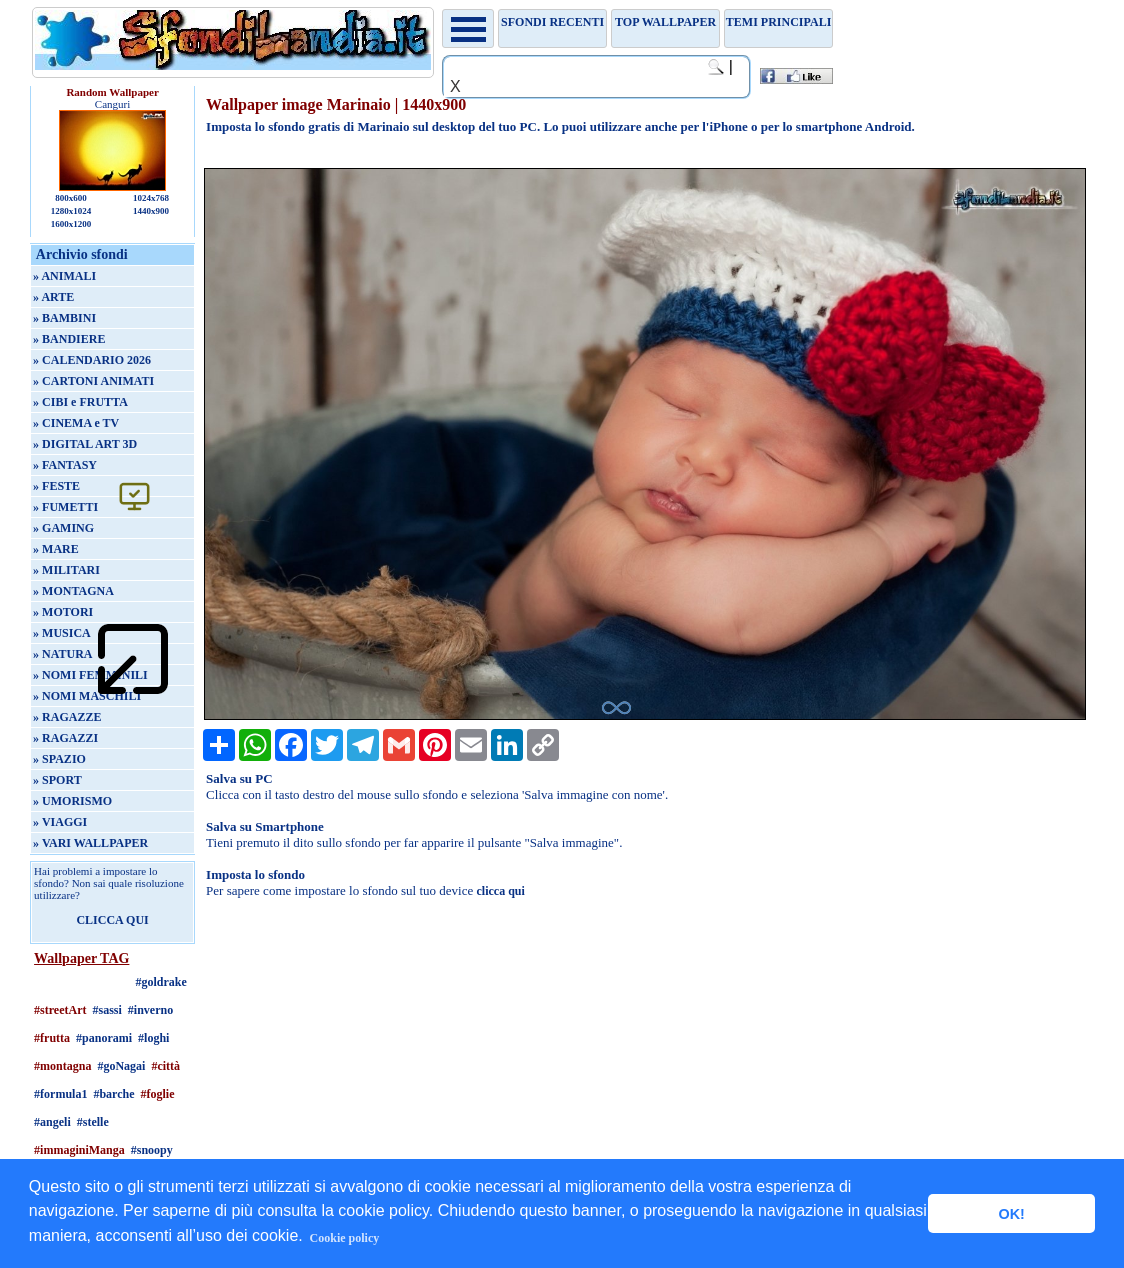 The image size is (1124, 1268). I want to click on move content outside the current container, so click(133, 659).